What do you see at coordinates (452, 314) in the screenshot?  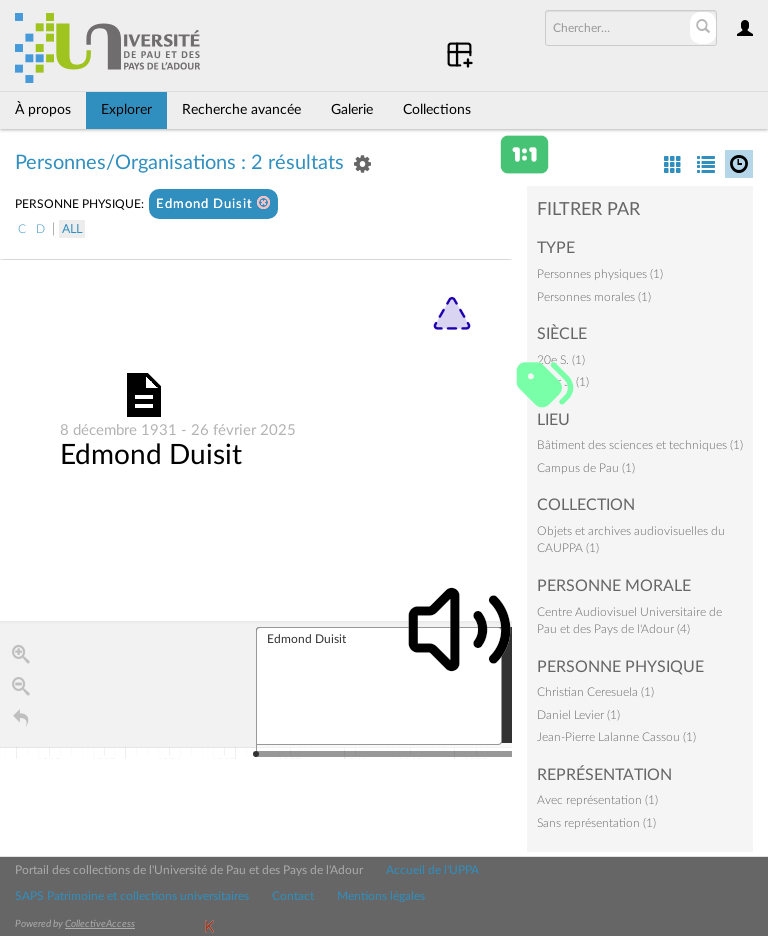 I see `indicates a draft or incomplete state` at bounding box center [452, 314].